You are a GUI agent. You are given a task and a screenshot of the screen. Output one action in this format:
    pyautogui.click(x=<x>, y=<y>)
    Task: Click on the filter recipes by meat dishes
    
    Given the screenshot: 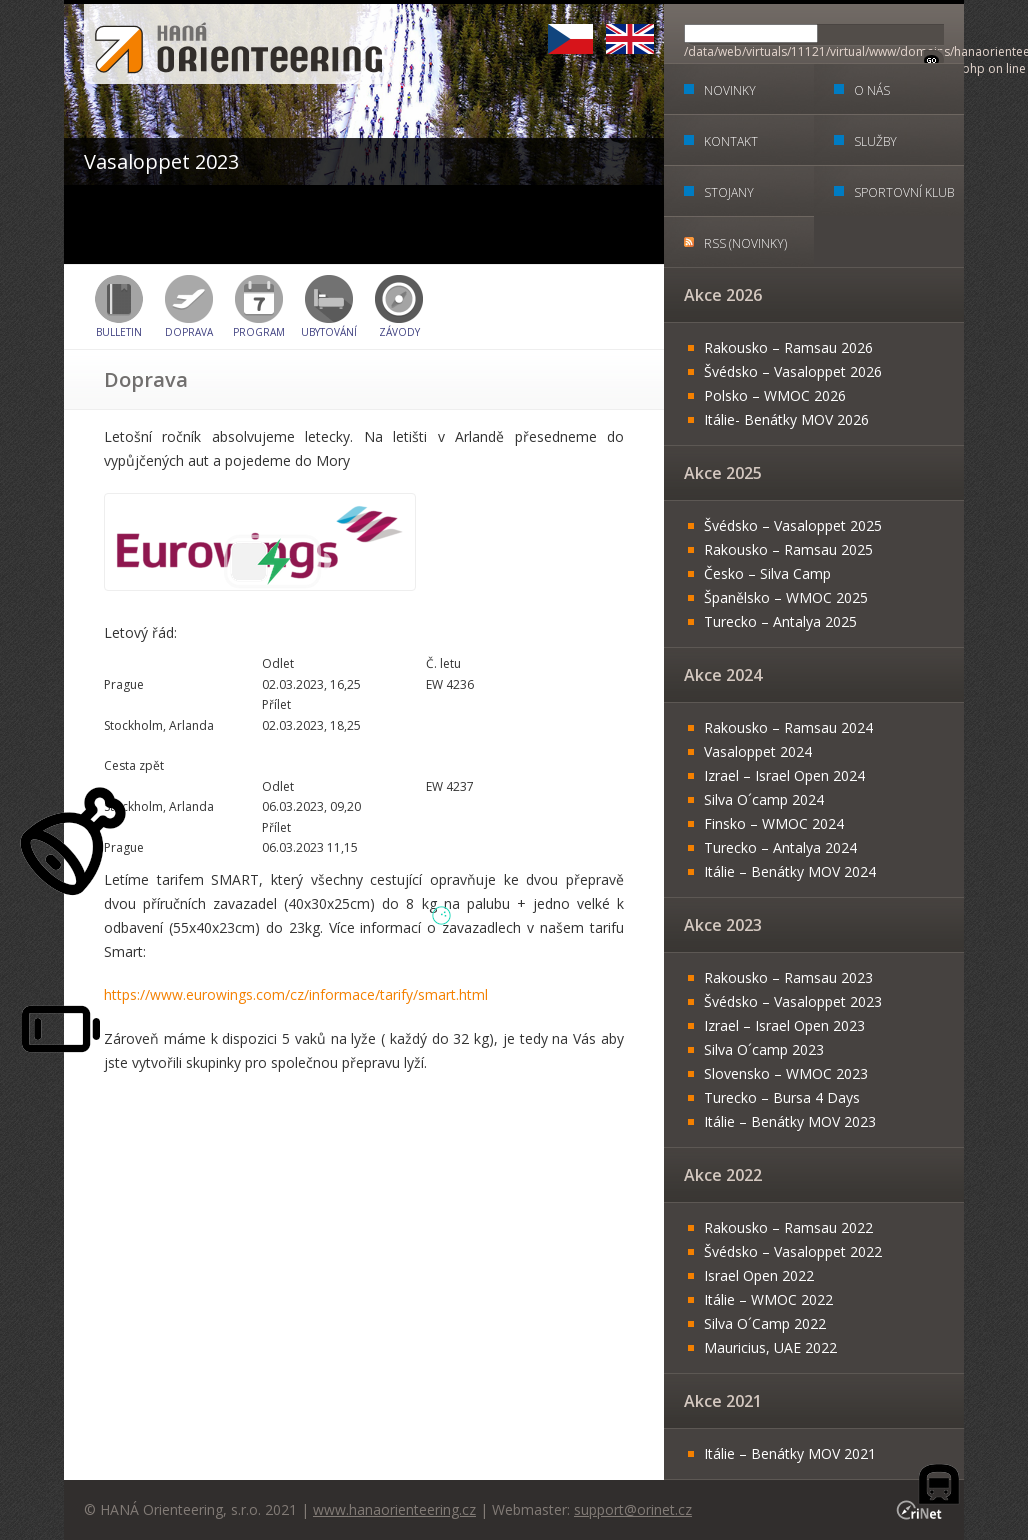 What is the action you would take?
    pyautogui.click(x=74, y=839)
    